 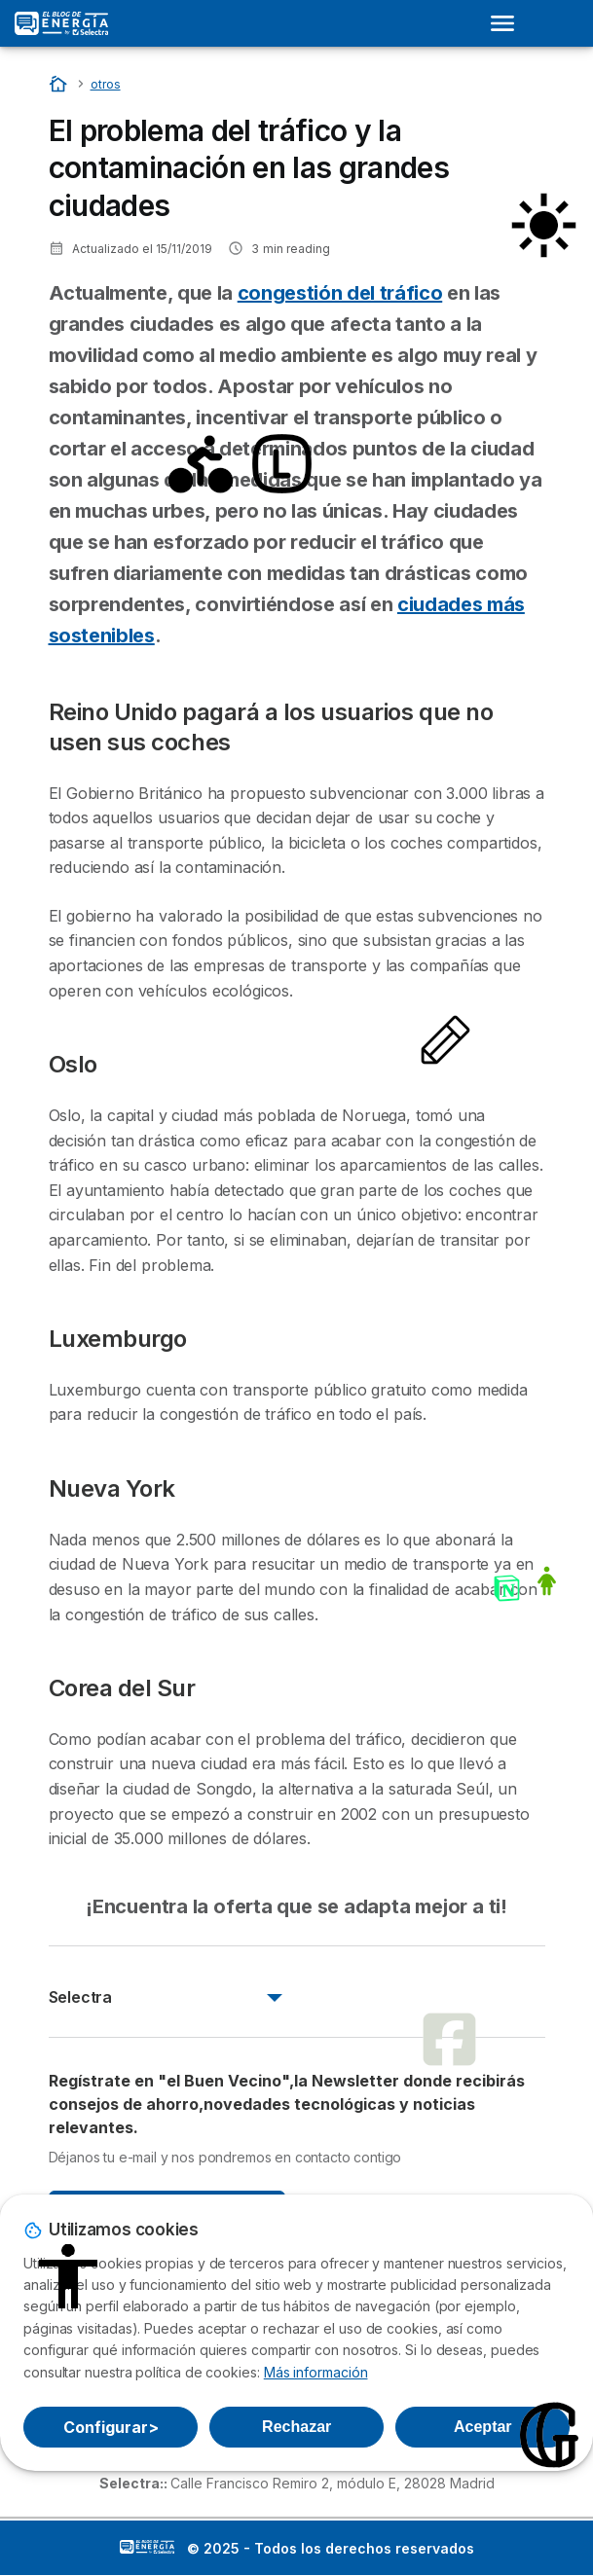 I want to click on toggle light mode or bright display, so click(x=543, y=225).